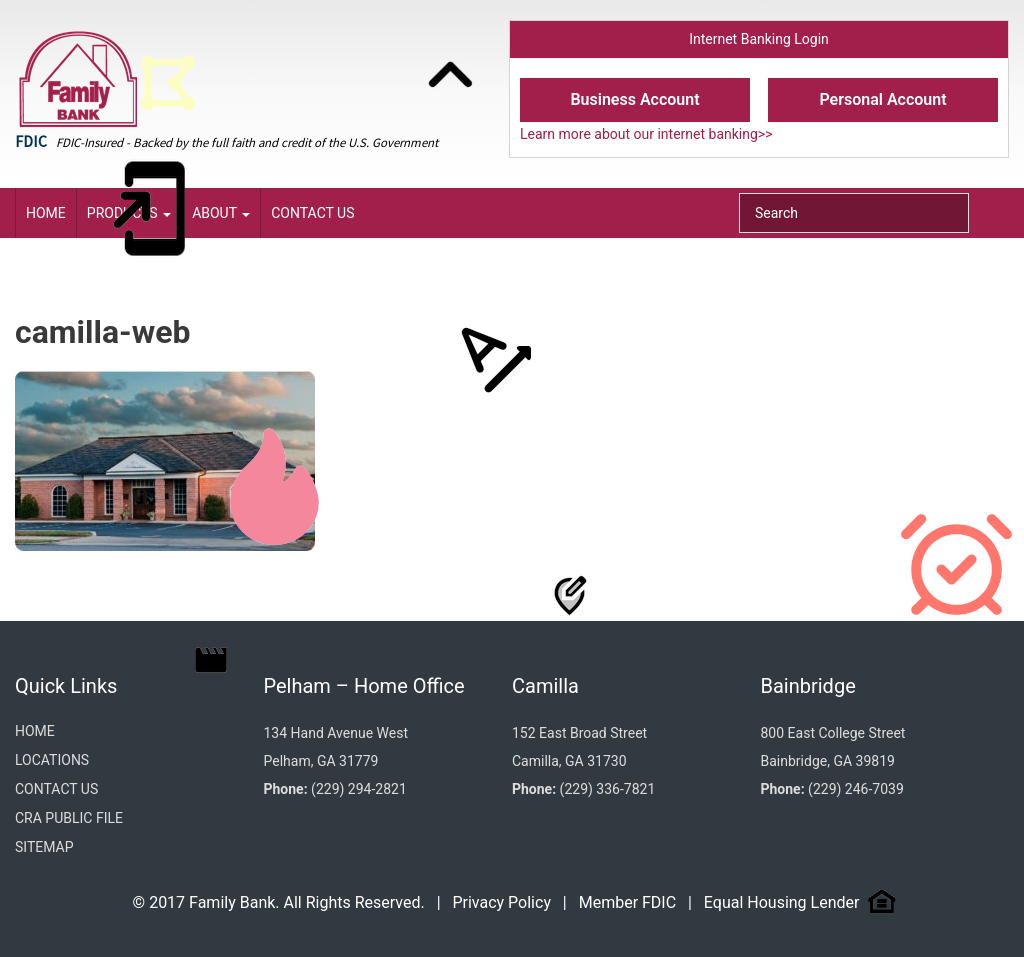 The image size is (1024, 957). Describe the element at coordinates (495, 358) in the screenshot. I see `rotate text at an upward angle` at that location.